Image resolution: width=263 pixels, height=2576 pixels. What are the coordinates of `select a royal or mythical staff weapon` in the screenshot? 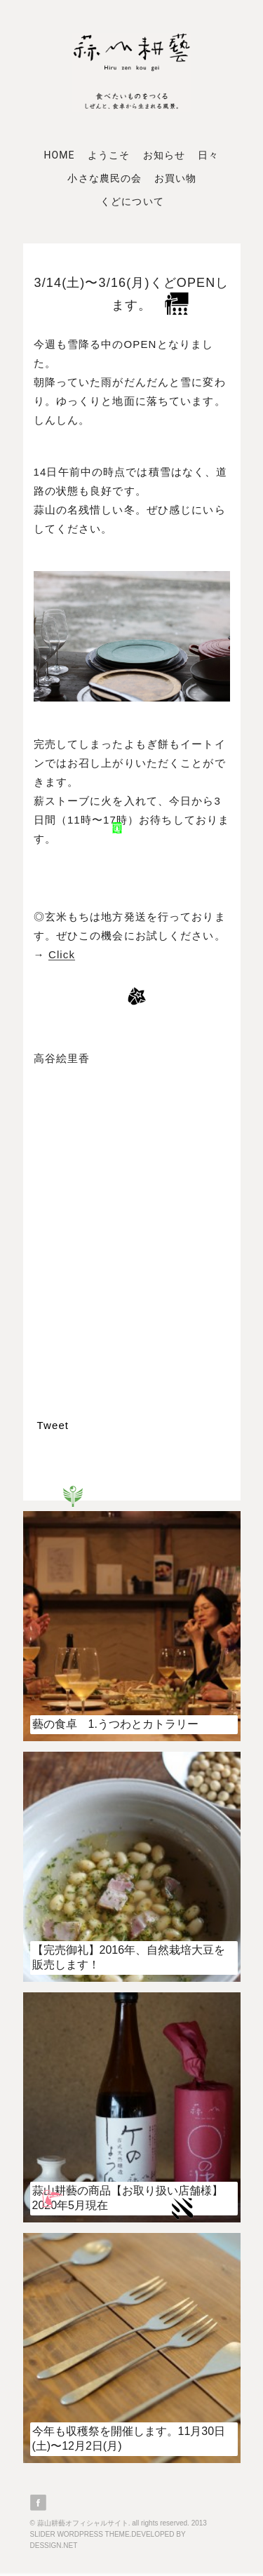 It's located at (73, 1496).